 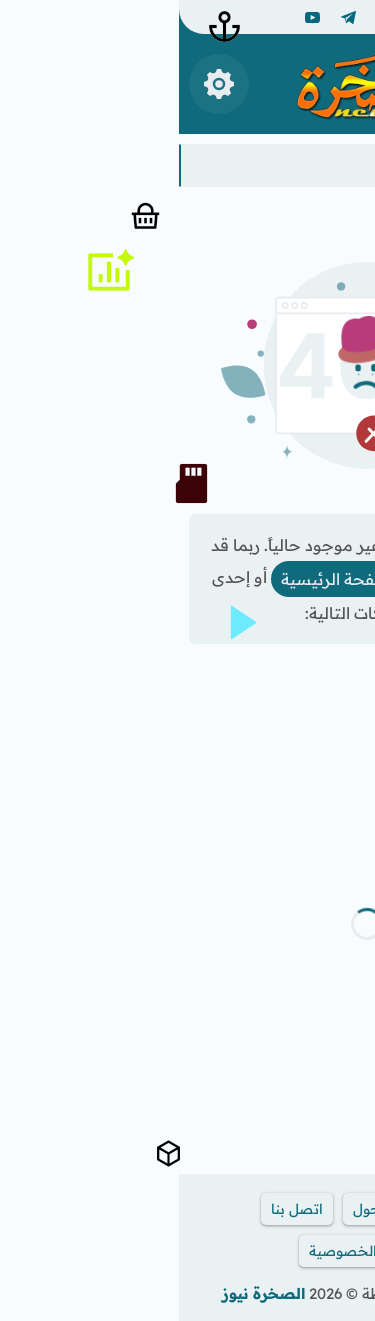 What do you see at coordinates (168, 1153) in the screenshot?
I see `view 3d objects or models` at bounding box center [168, 1153].